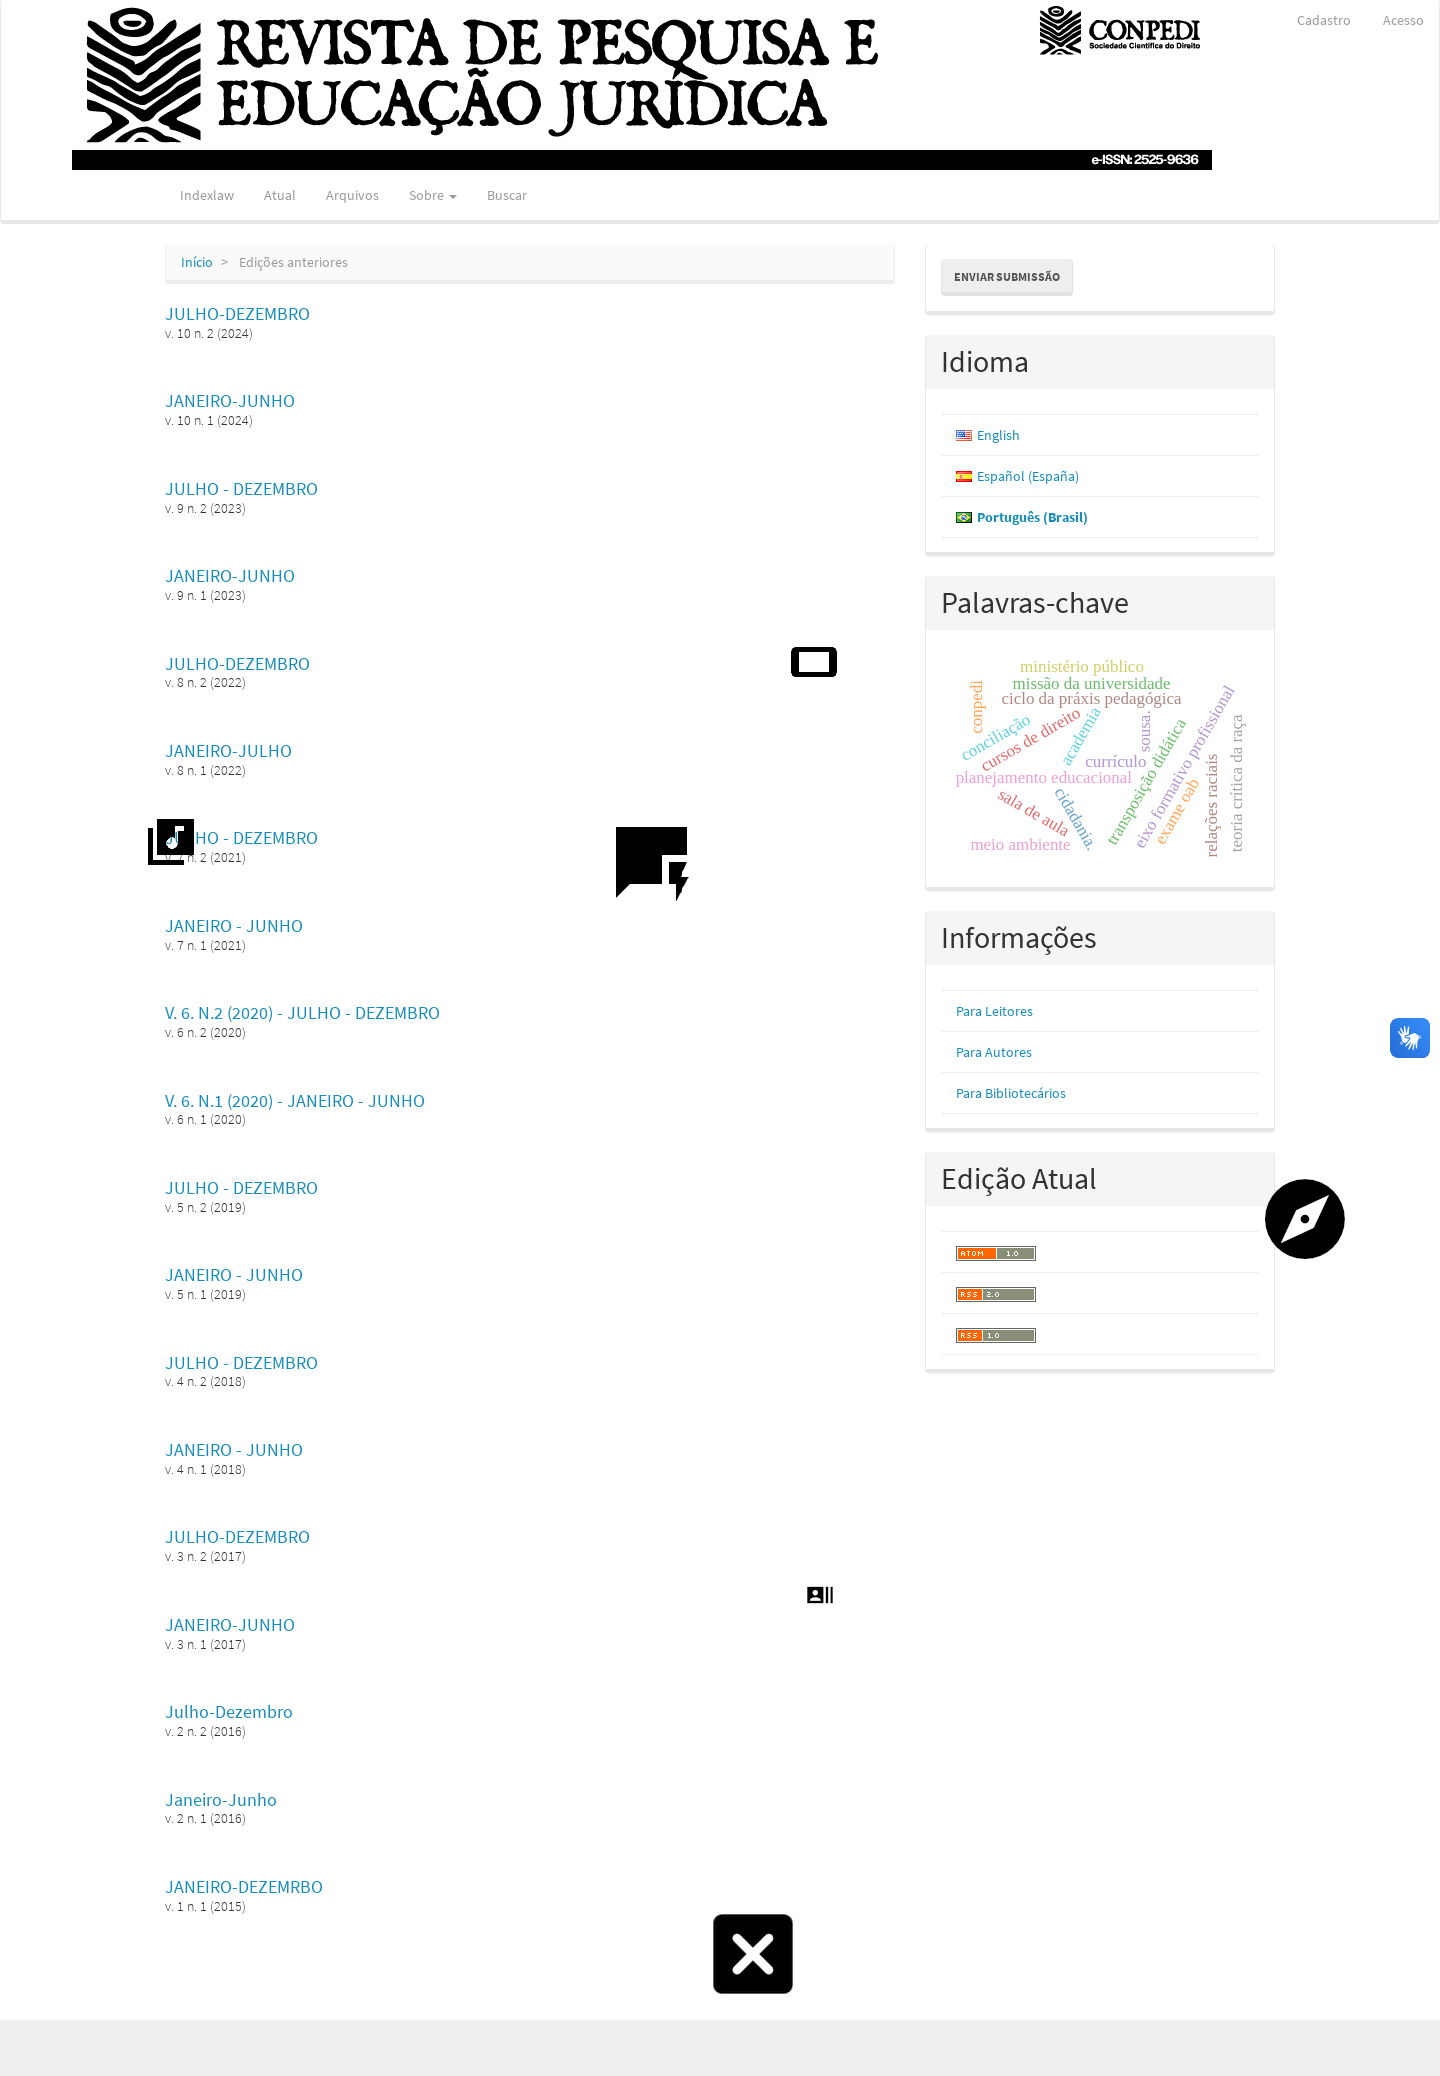 The image size is (1440, 2076). I want to click on view recently contacted people, so click(820, 1595).